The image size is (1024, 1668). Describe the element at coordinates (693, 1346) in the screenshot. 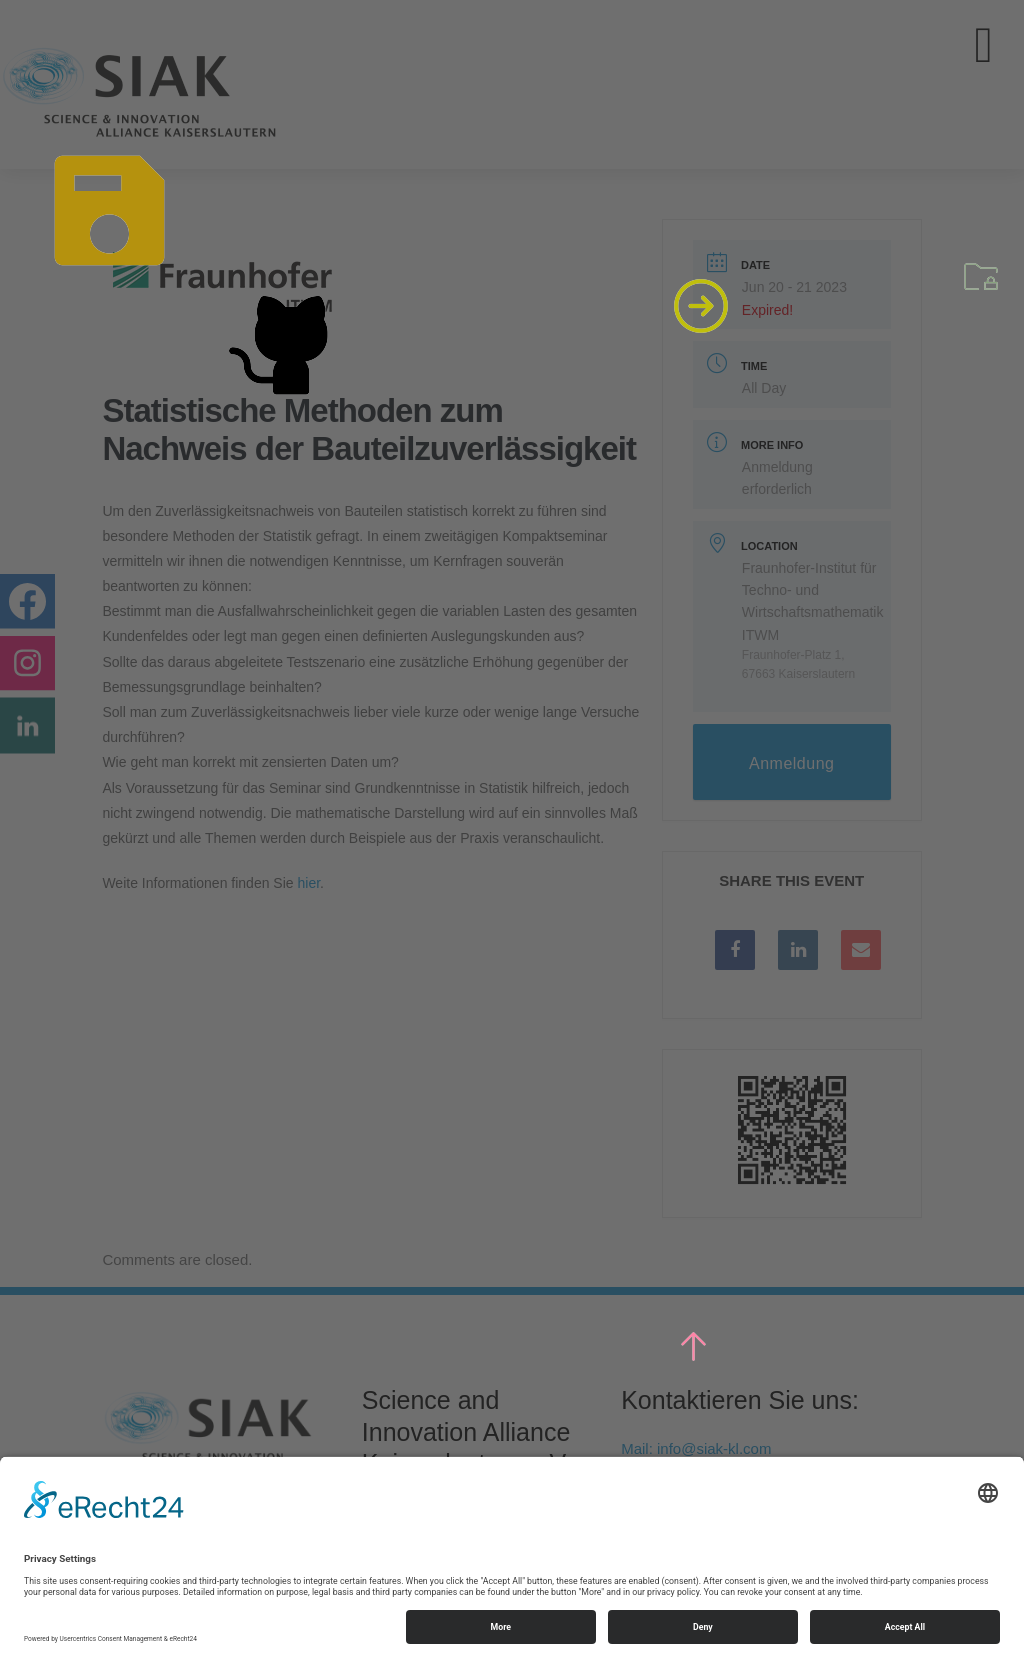

I see `scroll to top of page` at that location.